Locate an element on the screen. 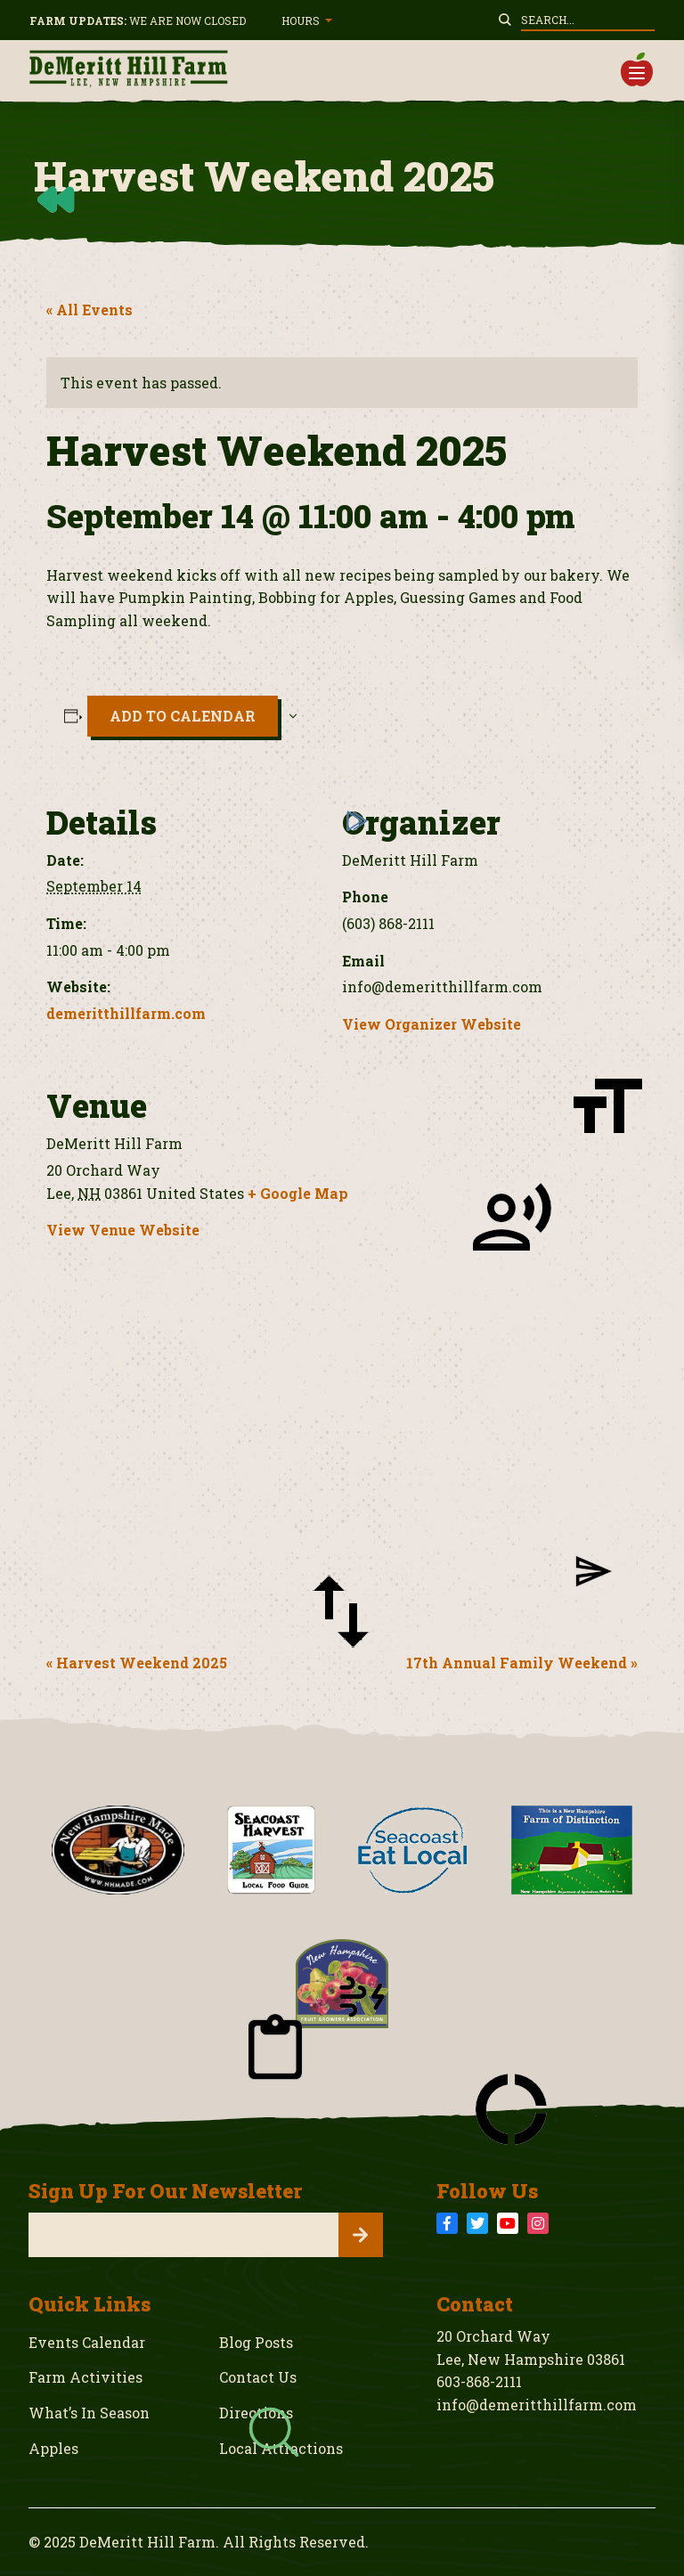  send a message or email is located at coordinates (593, 1571).